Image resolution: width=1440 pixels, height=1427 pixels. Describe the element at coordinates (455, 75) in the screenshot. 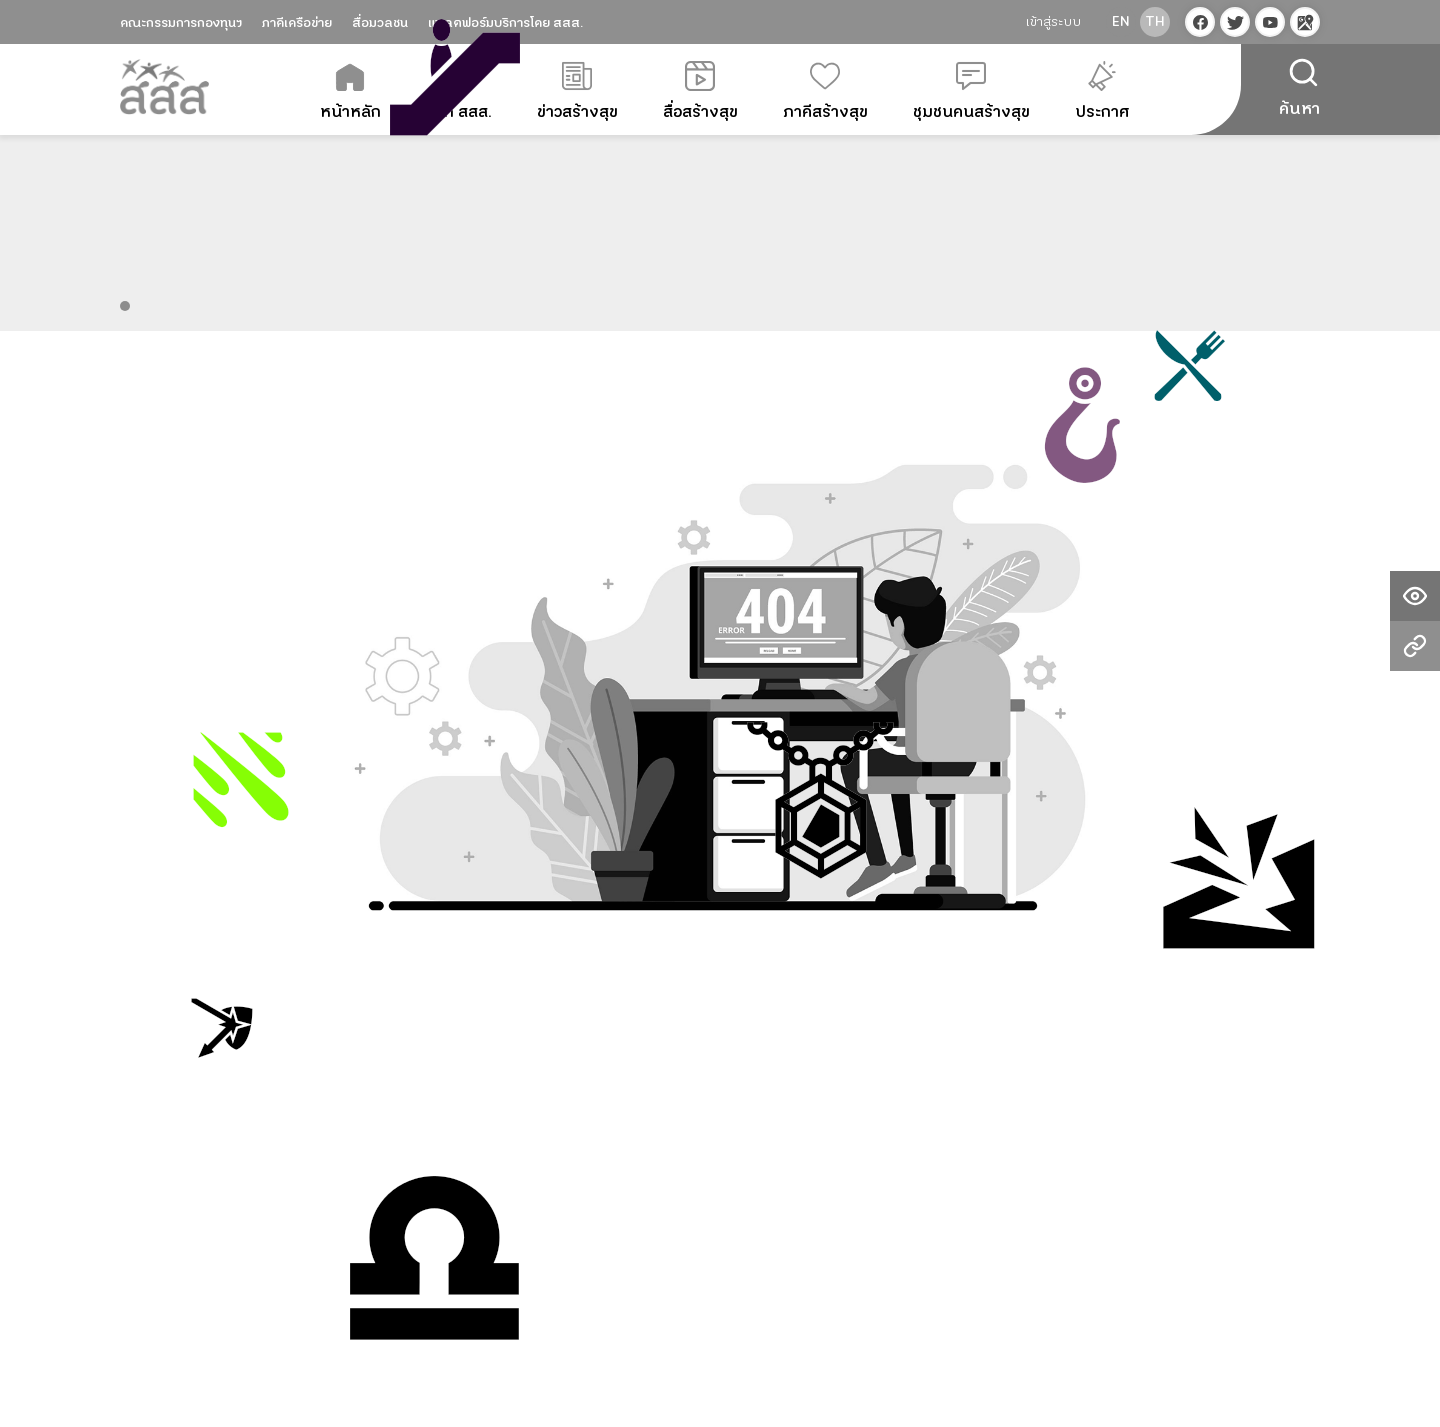

I see `indicates escalator location in a building or transit map` at that location.